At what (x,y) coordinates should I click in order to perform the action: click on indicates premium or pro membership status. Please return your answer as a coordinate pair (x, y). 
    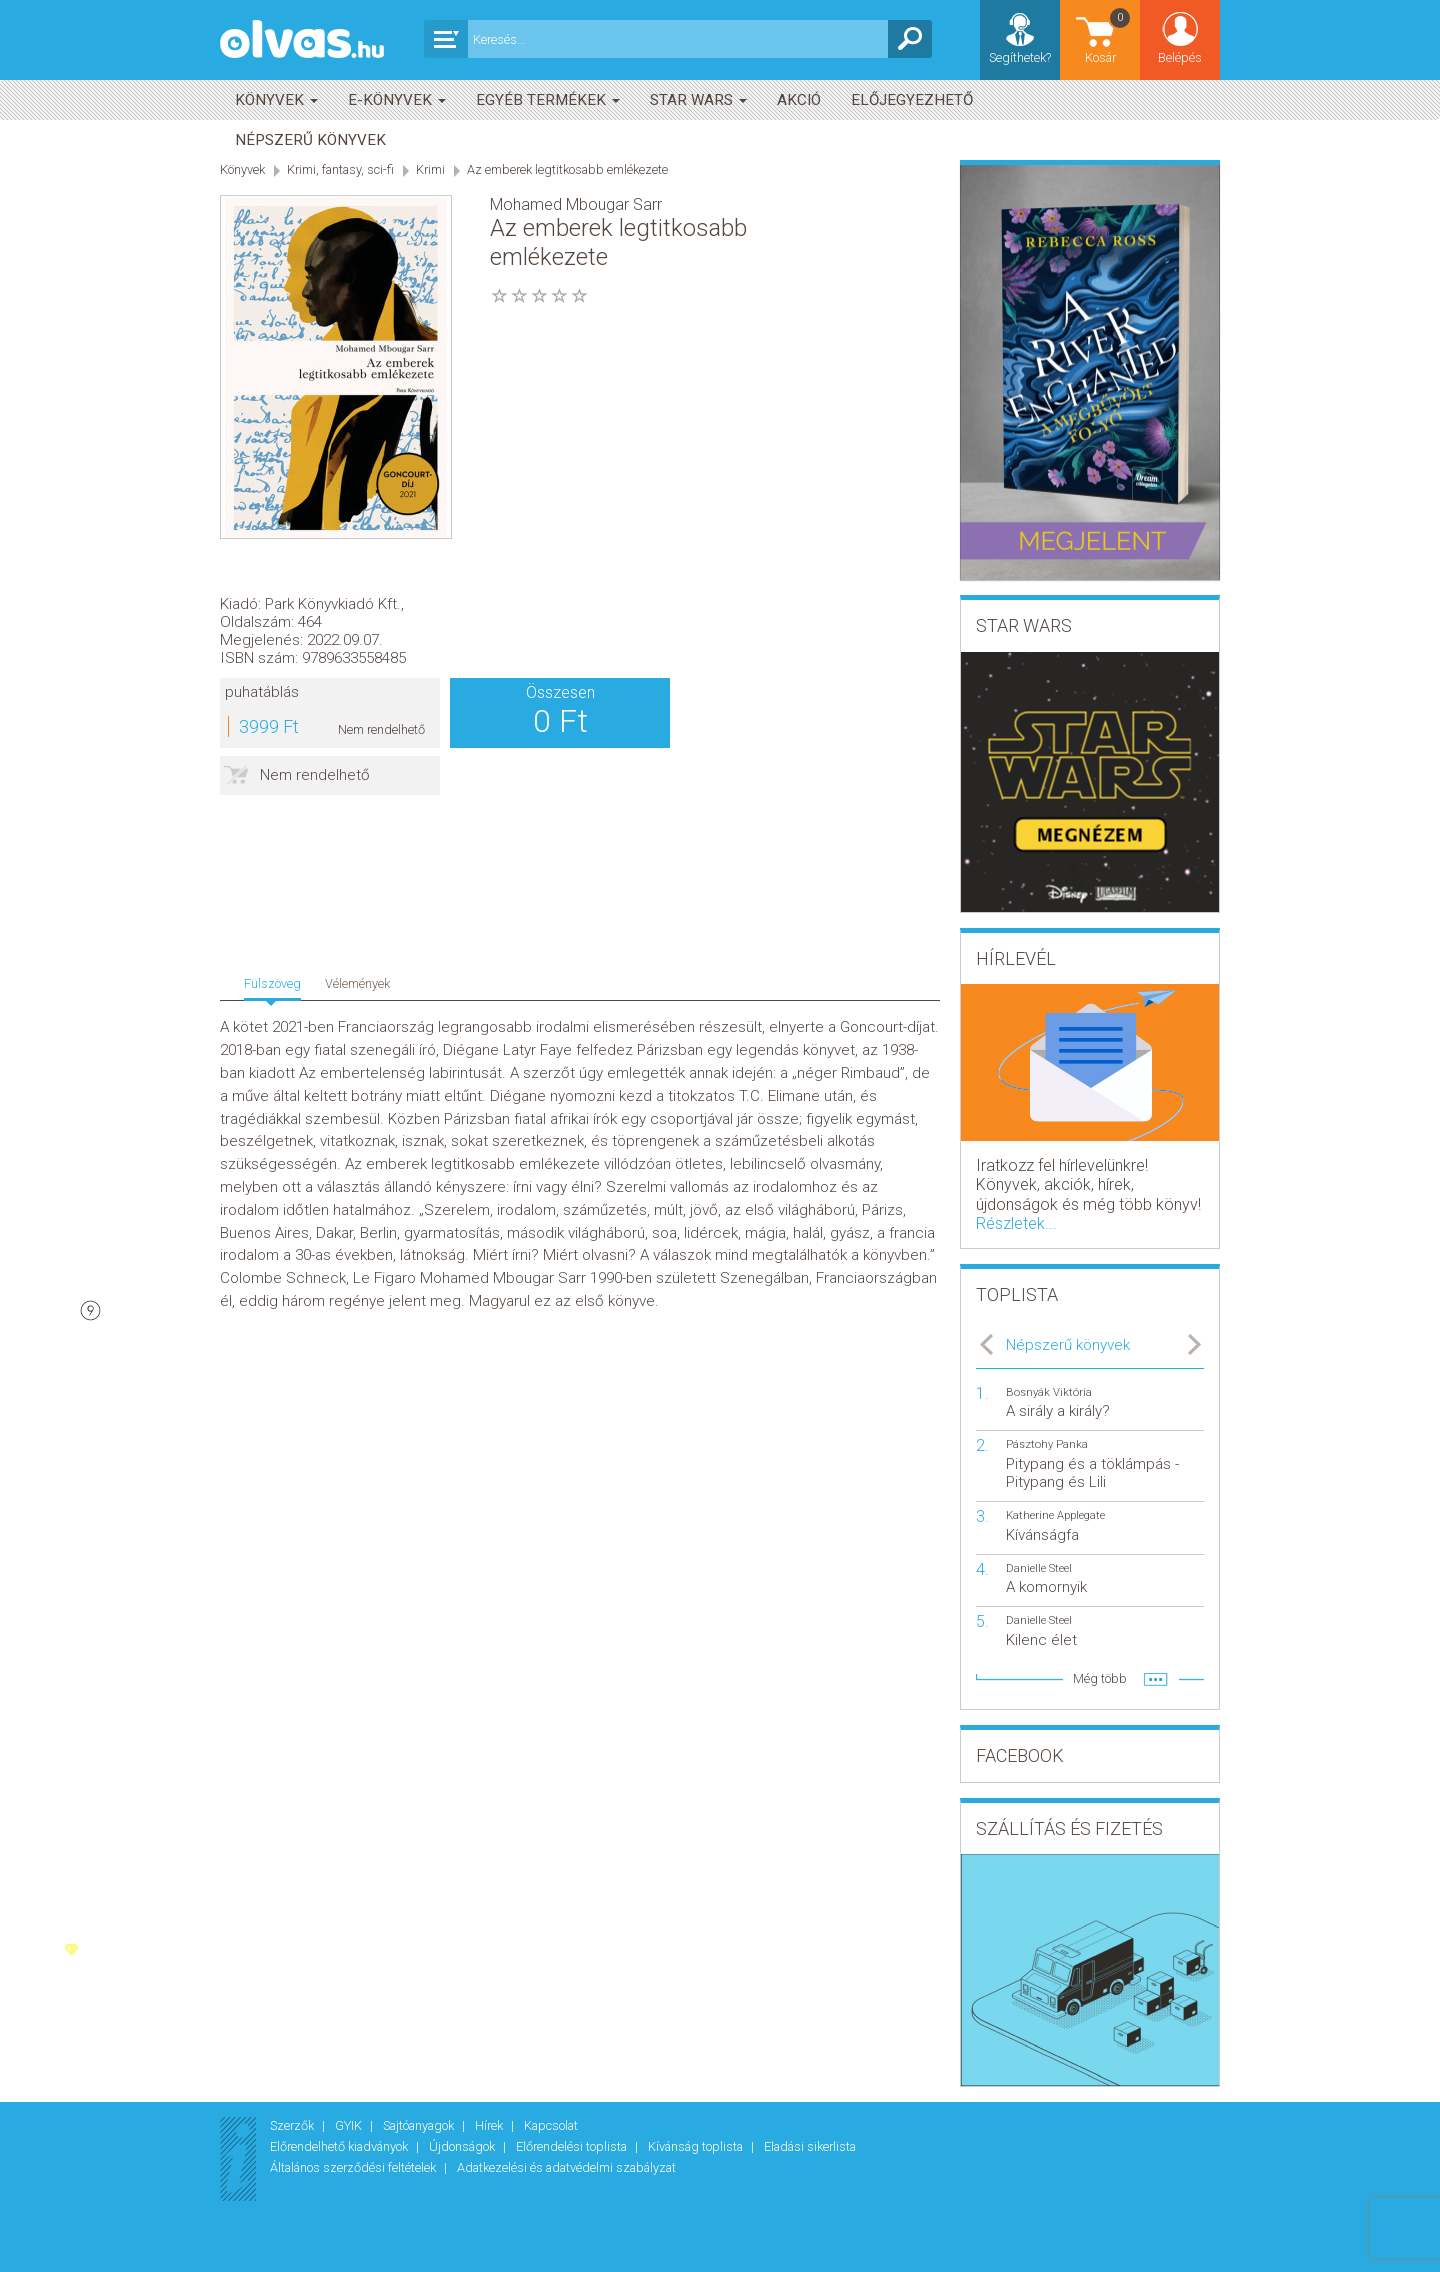
    Looking at the image, I should click on (71, 1949).